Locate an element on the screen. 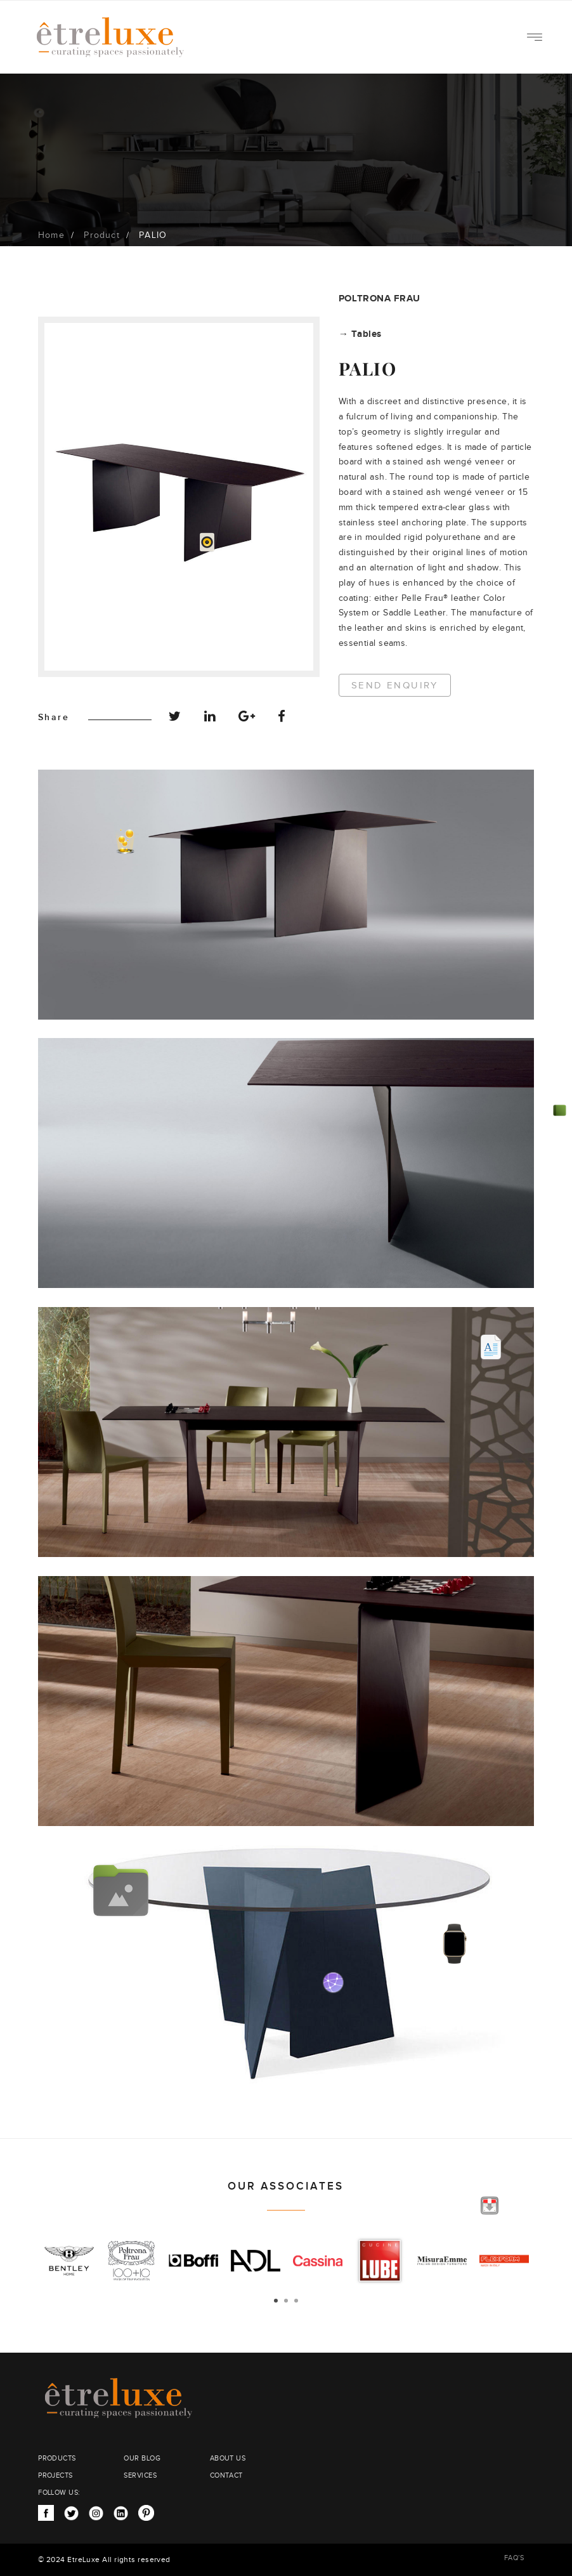  open sound or audio settings panel is located at coordinates (207, 542).